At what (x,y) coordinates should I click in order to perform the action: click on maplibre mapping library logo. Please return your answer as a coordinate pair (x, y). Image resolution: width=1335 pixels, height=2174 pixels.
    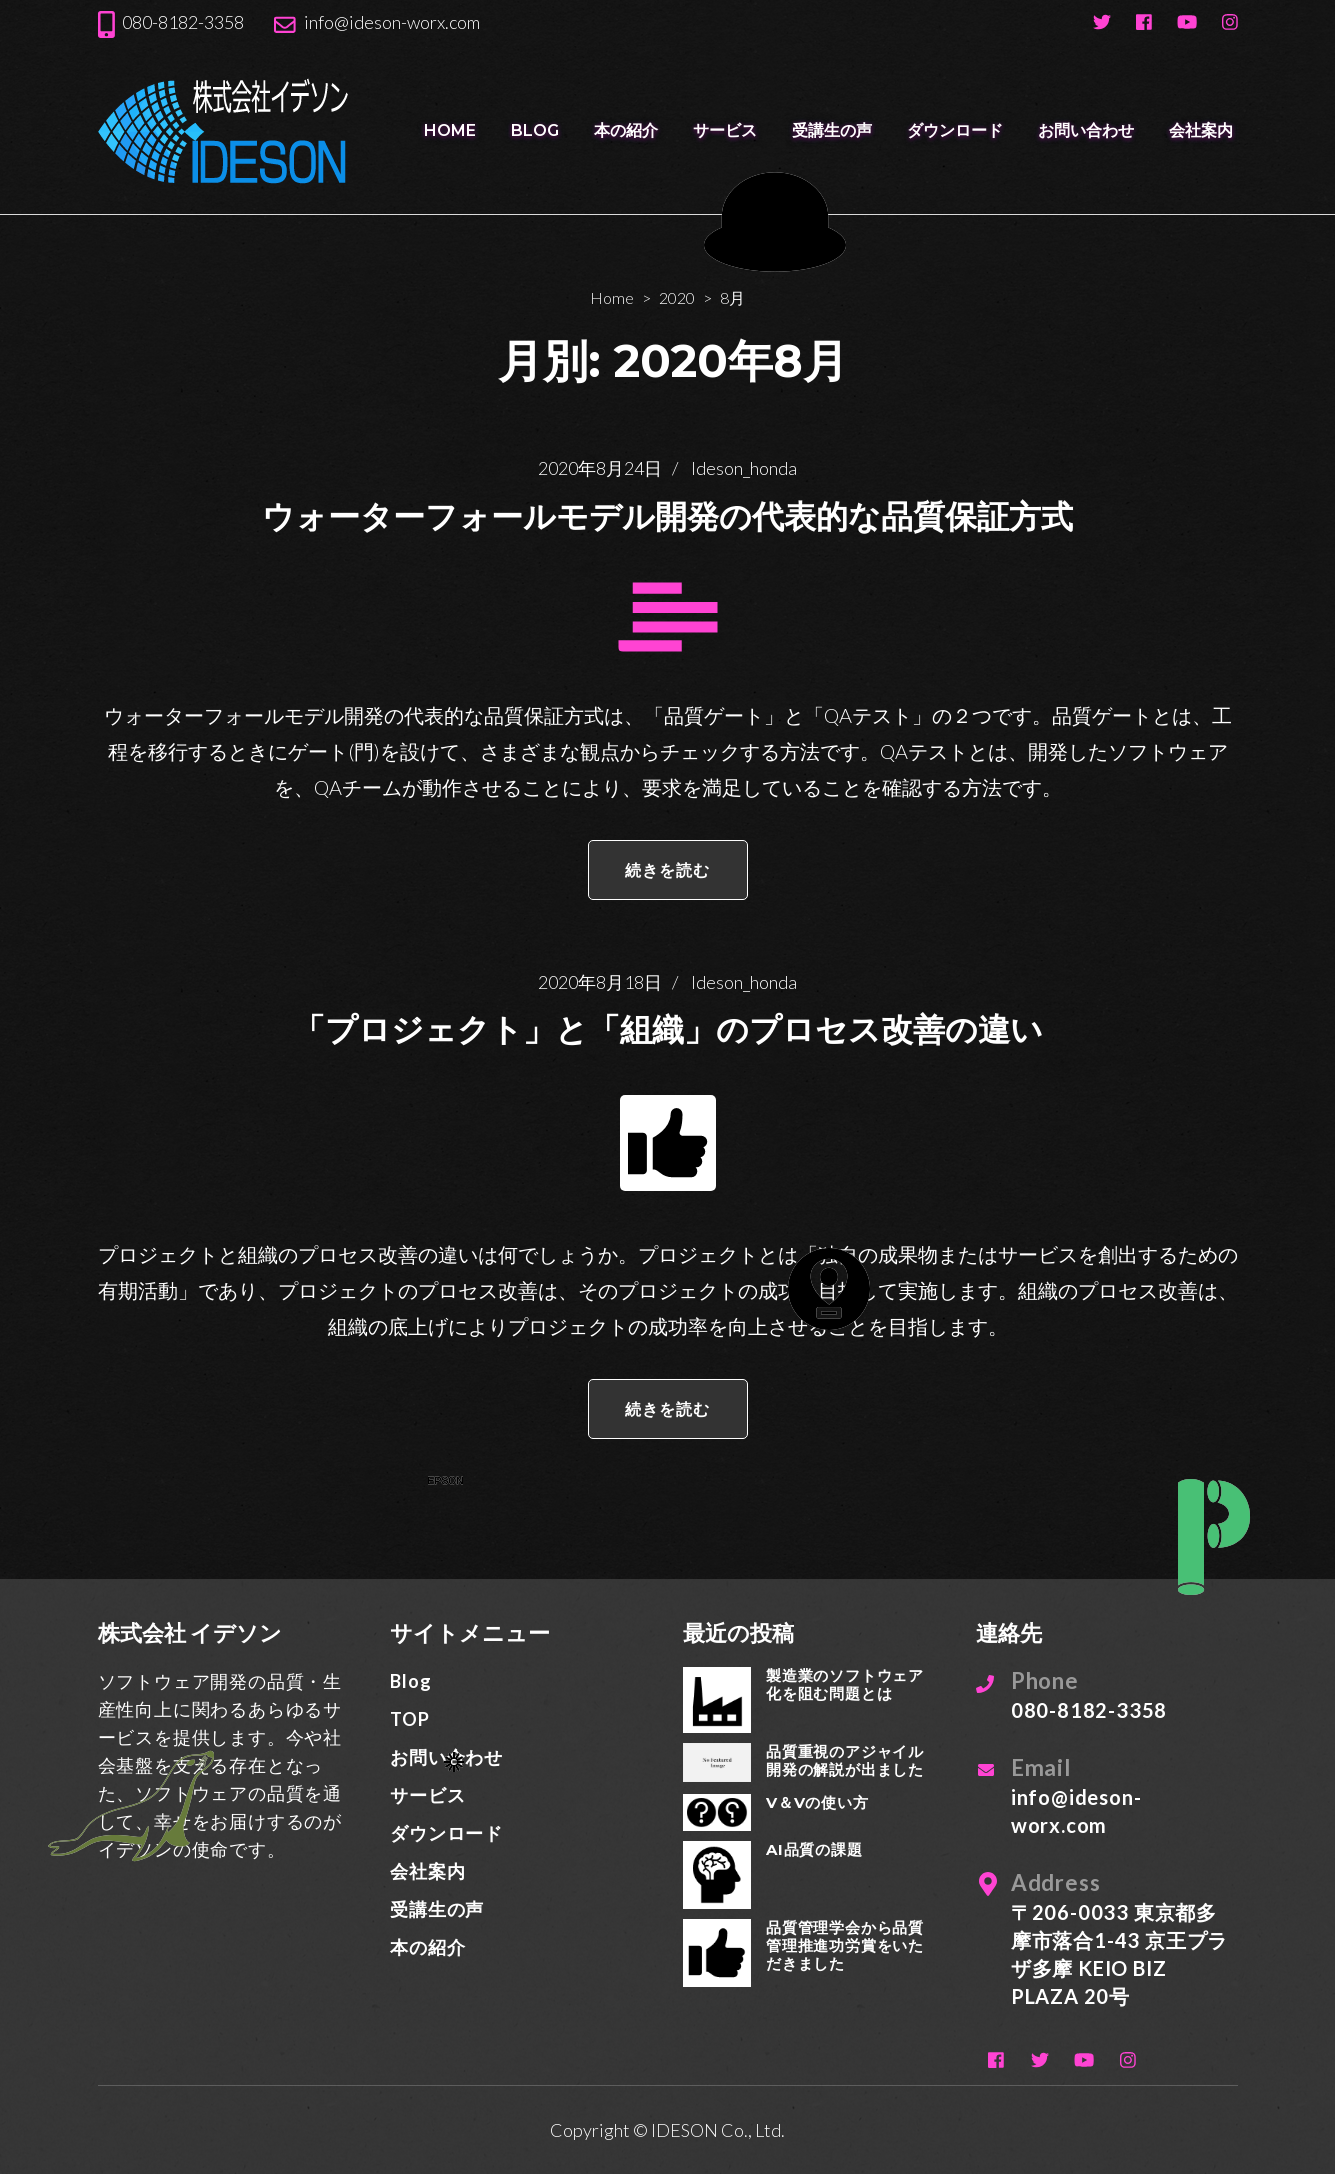
    Looking at the image, I should click on (829, 1289).